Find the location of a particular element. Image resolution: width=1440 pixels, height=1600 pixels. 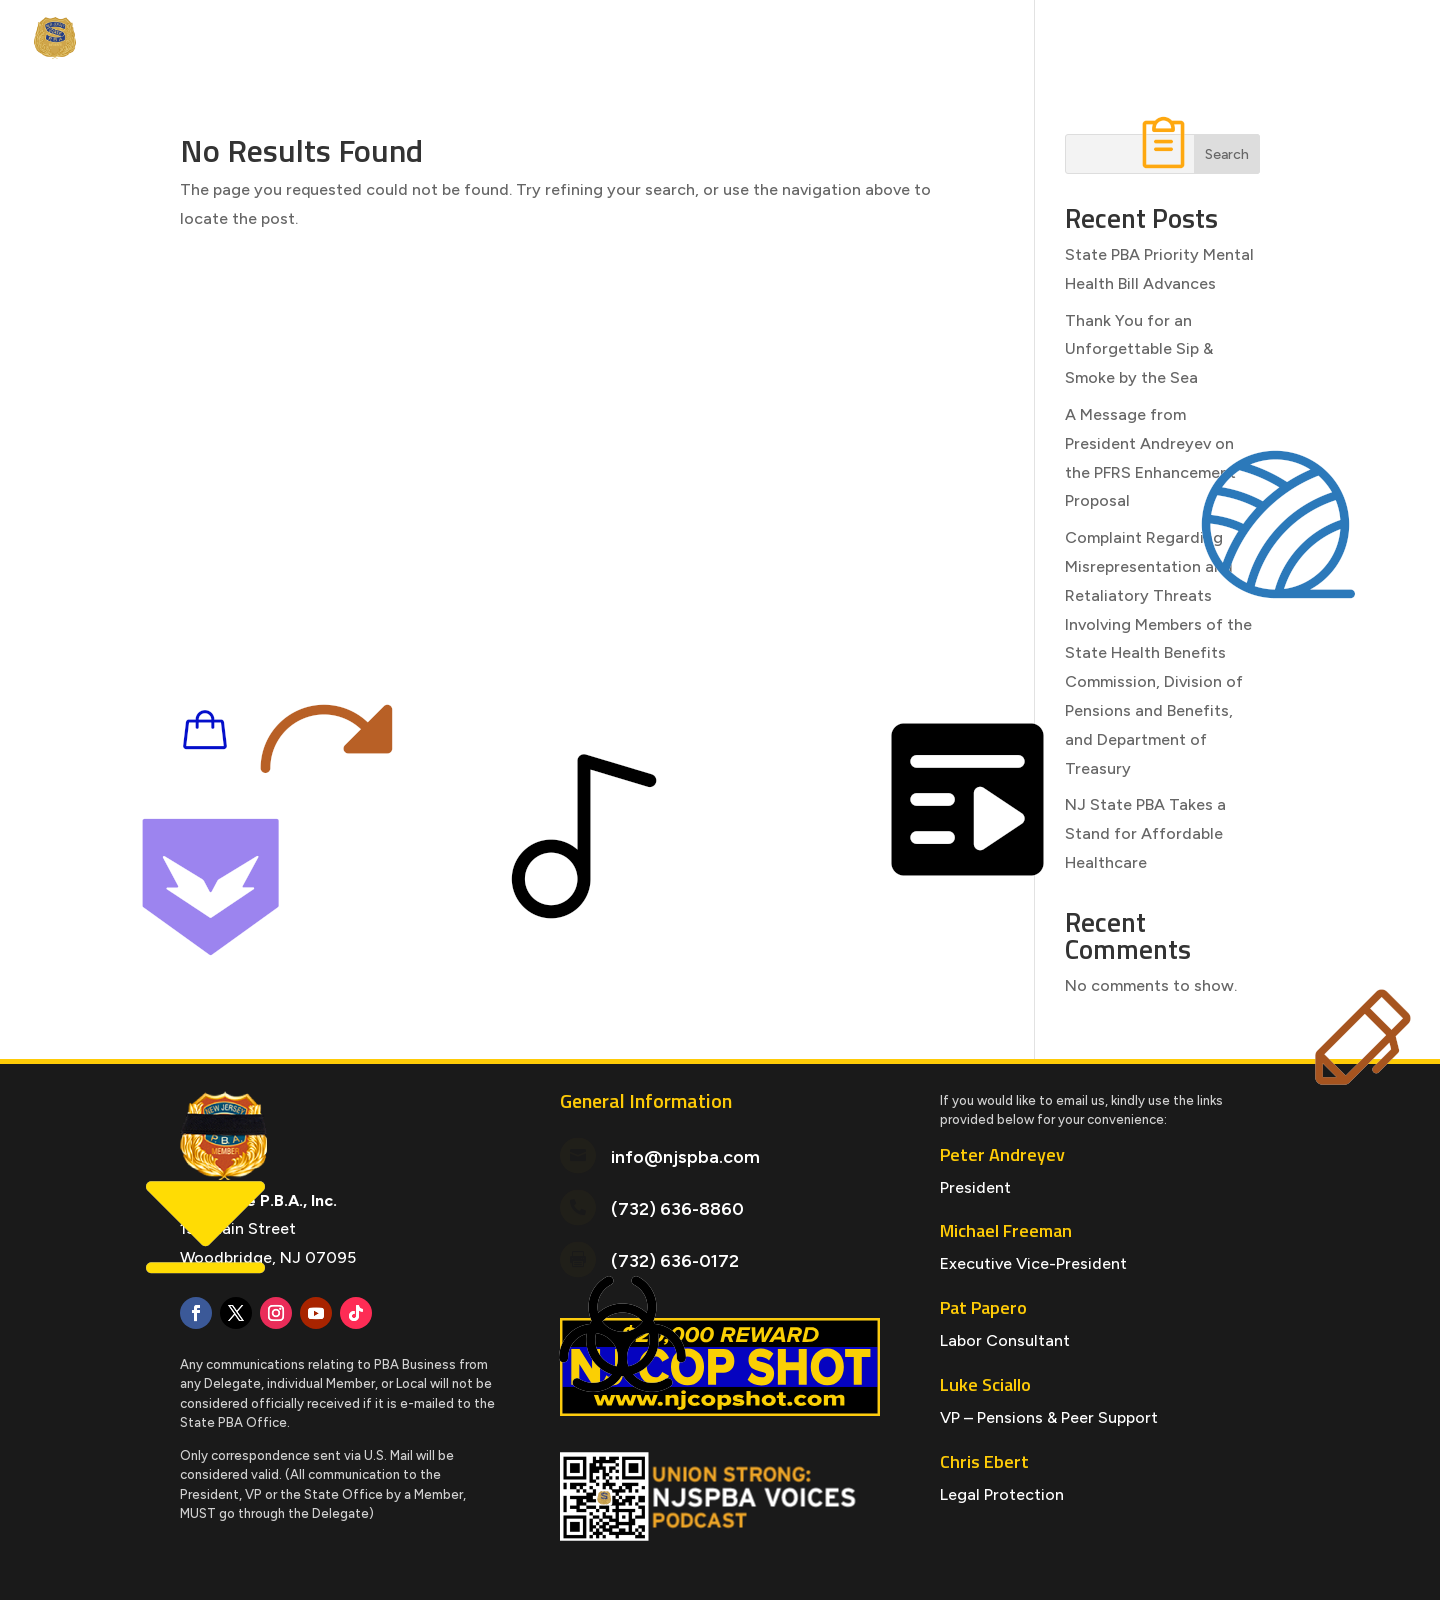

access music or audio player is located at coordinates (584, 833).